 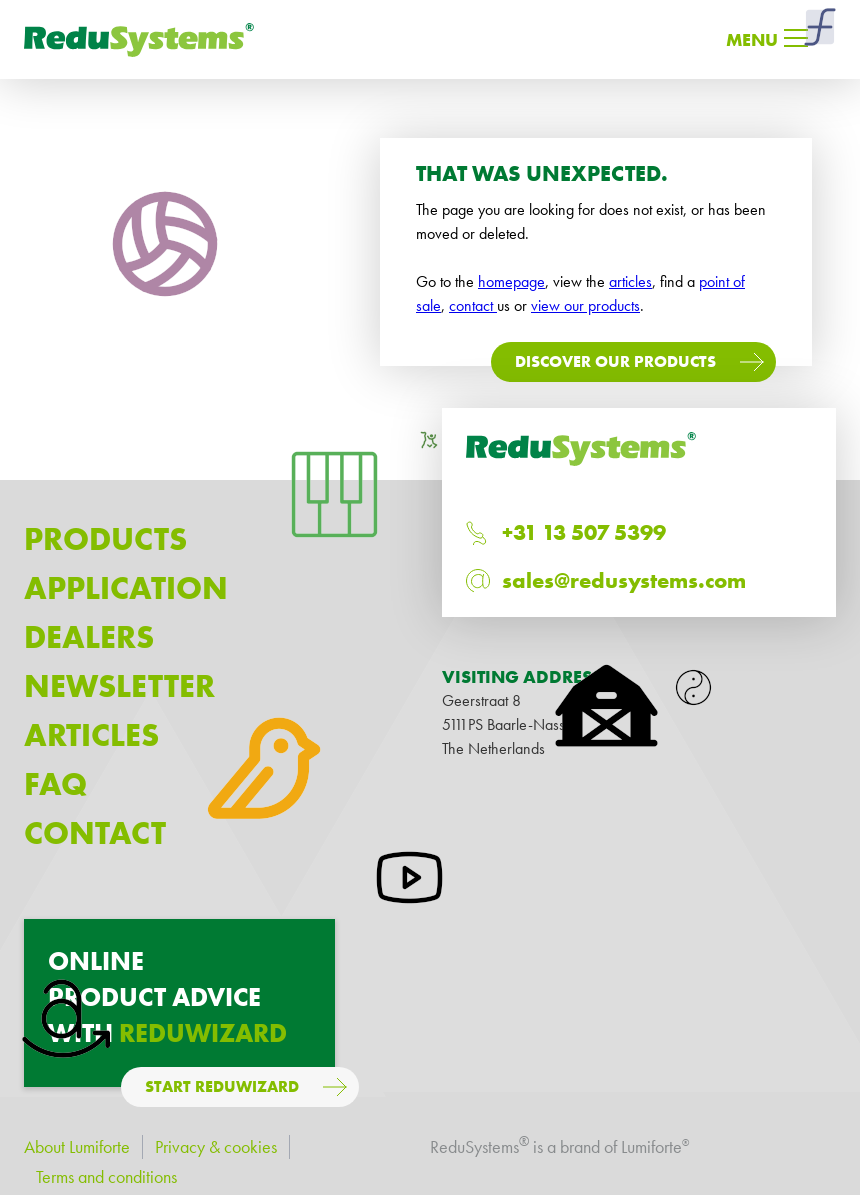 What do you see at coordinates (606, 712) in the screenshot?
I see `access farm or agricultural settings` at bounding box center [606, 712].